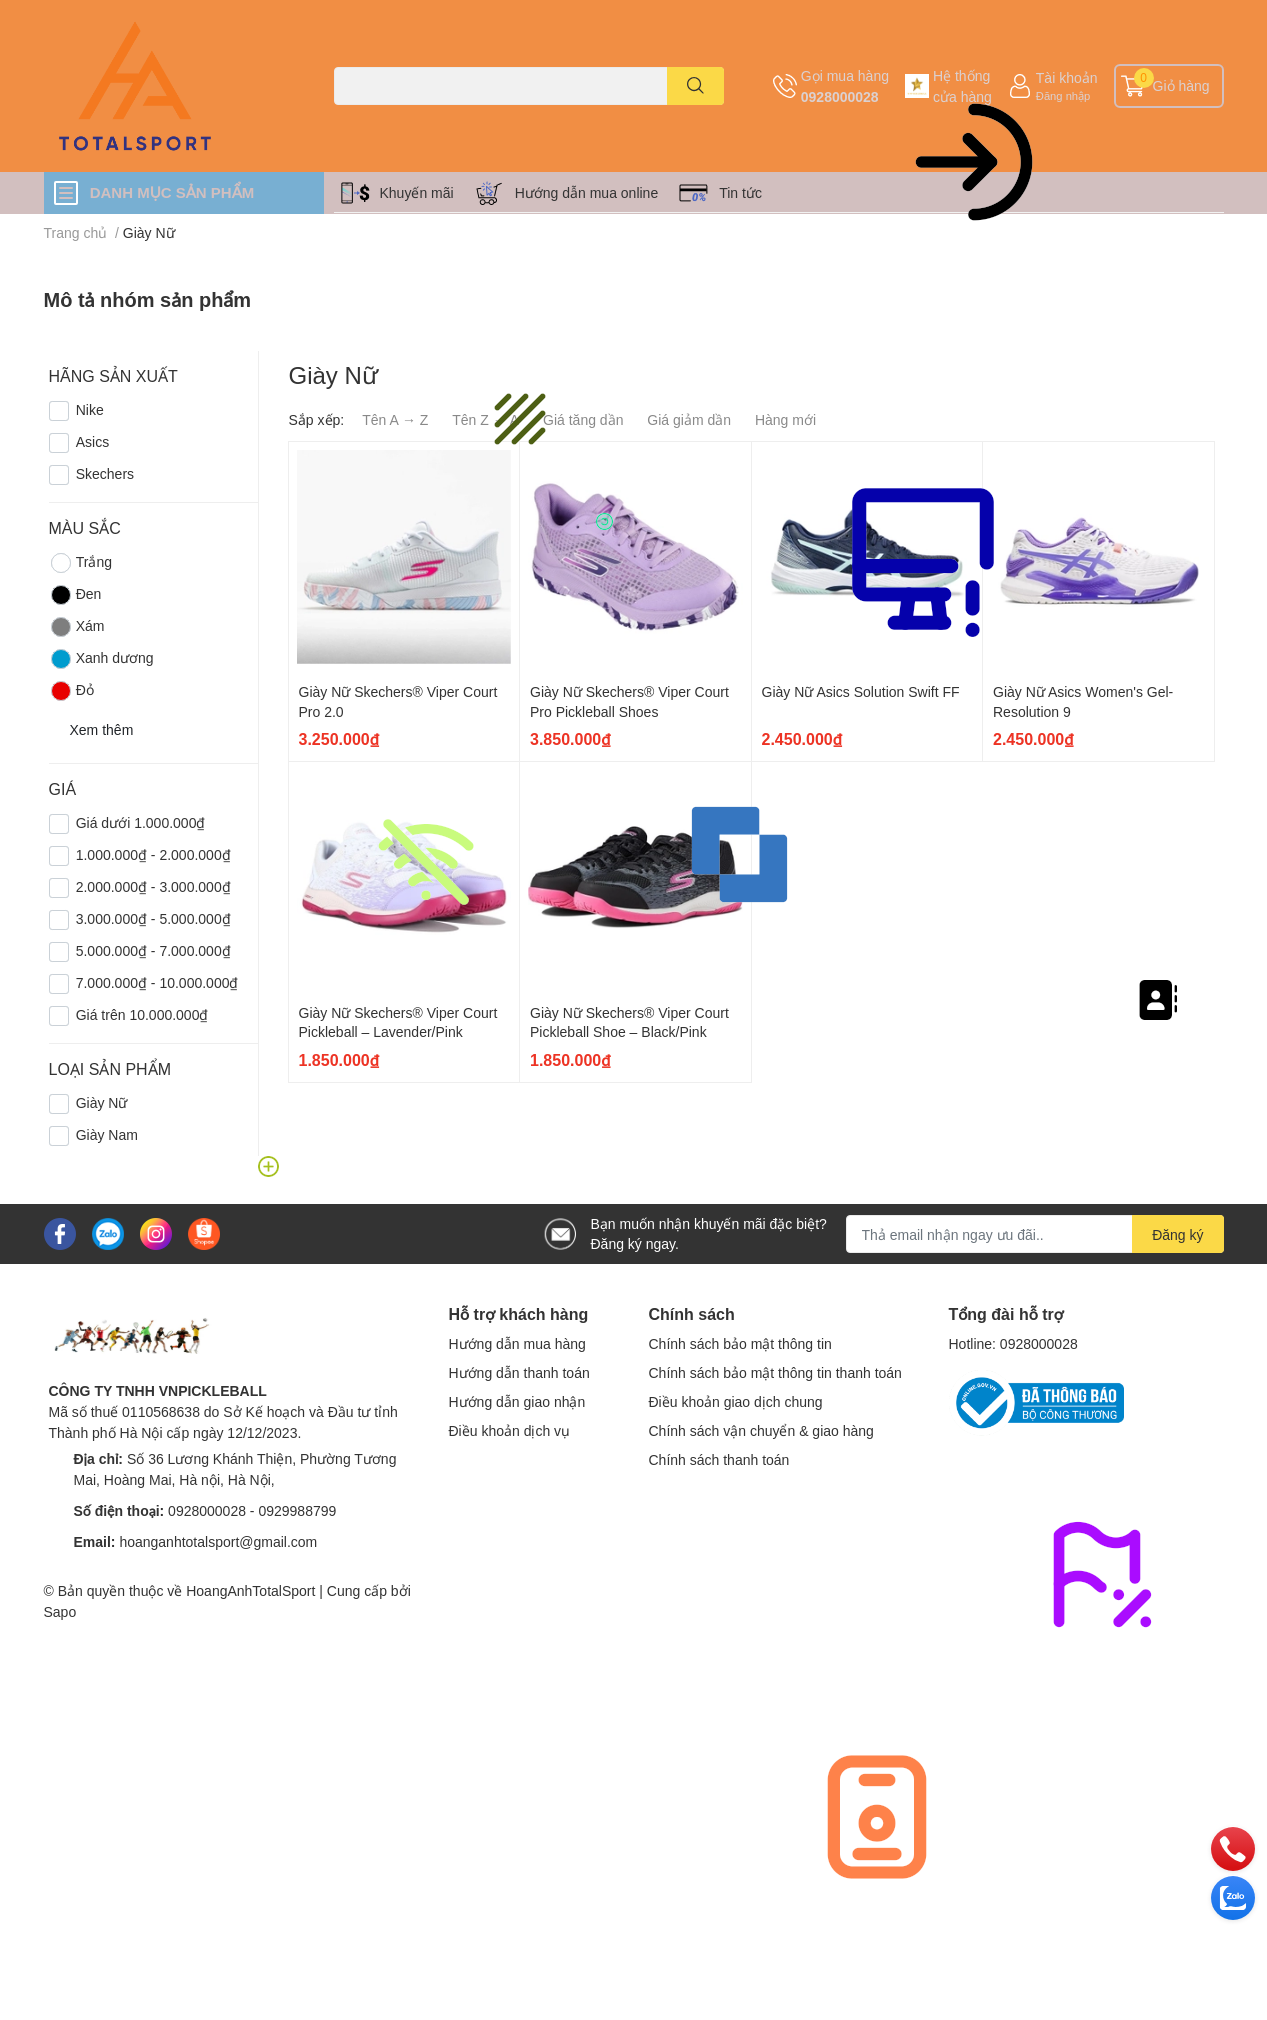 The image size is (1267, 2020). Describe the element at coordinates (877, 1817) in the screenshot. I see `view your ID or profile badge` at that location.